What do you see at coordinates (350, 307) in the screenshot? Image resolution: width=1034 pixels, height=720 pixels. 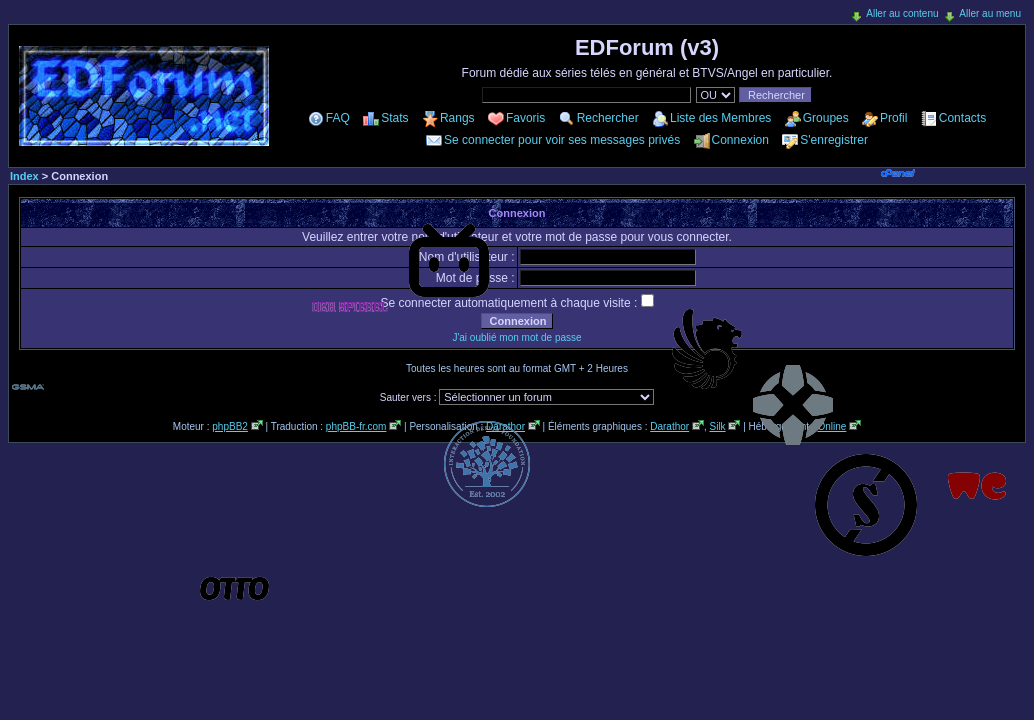 I see `visit Der Spiegel news website` at bounding box center [350, 307].